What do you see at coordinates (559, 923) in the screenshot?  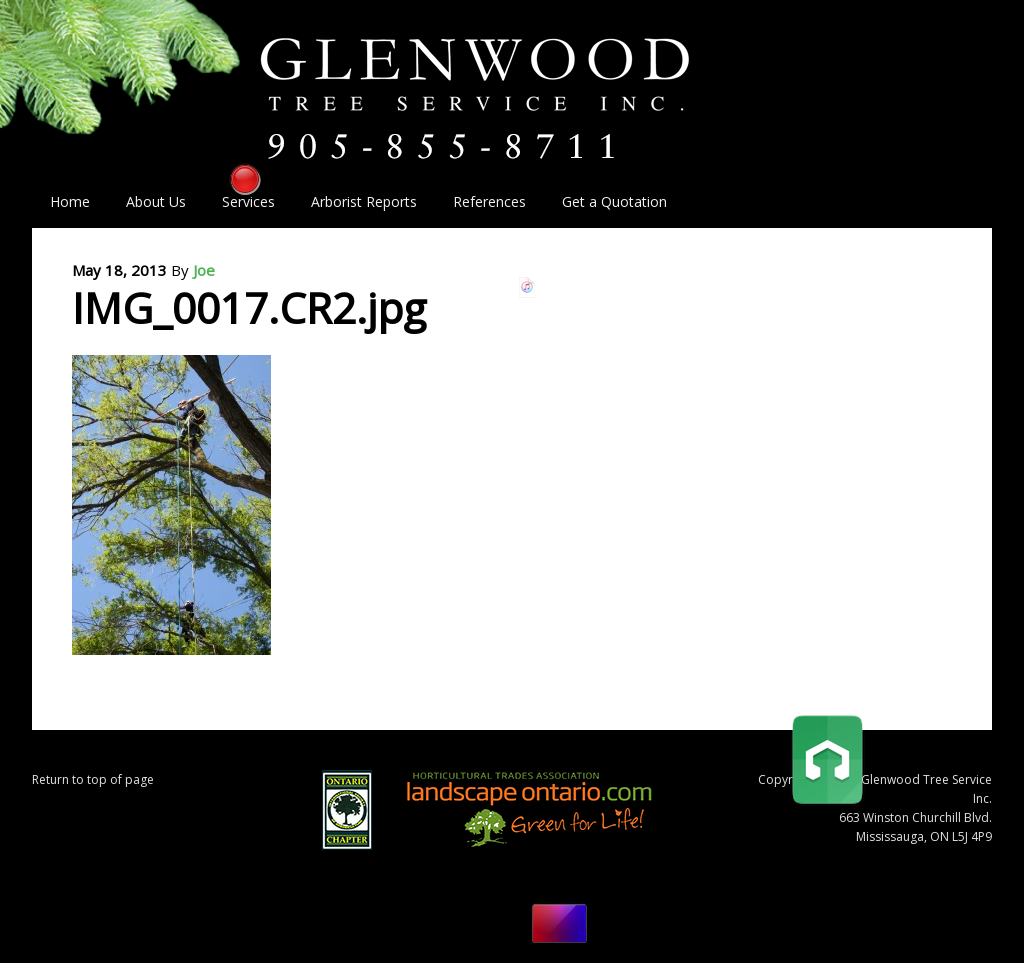 I see `access your media library in iMovie` at bounding box center [559, 923].